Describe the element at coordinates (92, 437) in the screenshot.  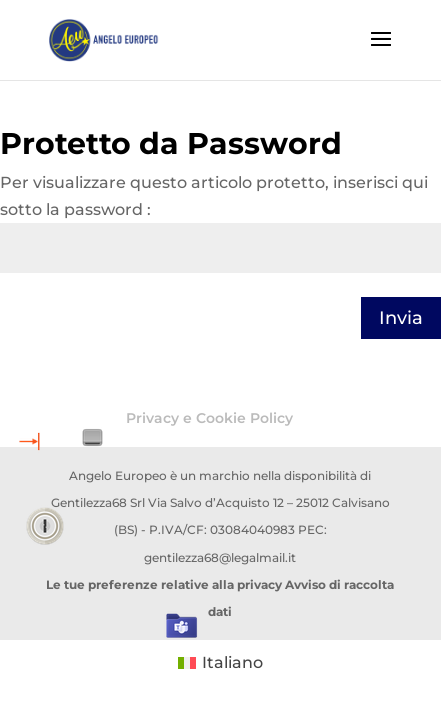
I see `access removable storage device` at that location.